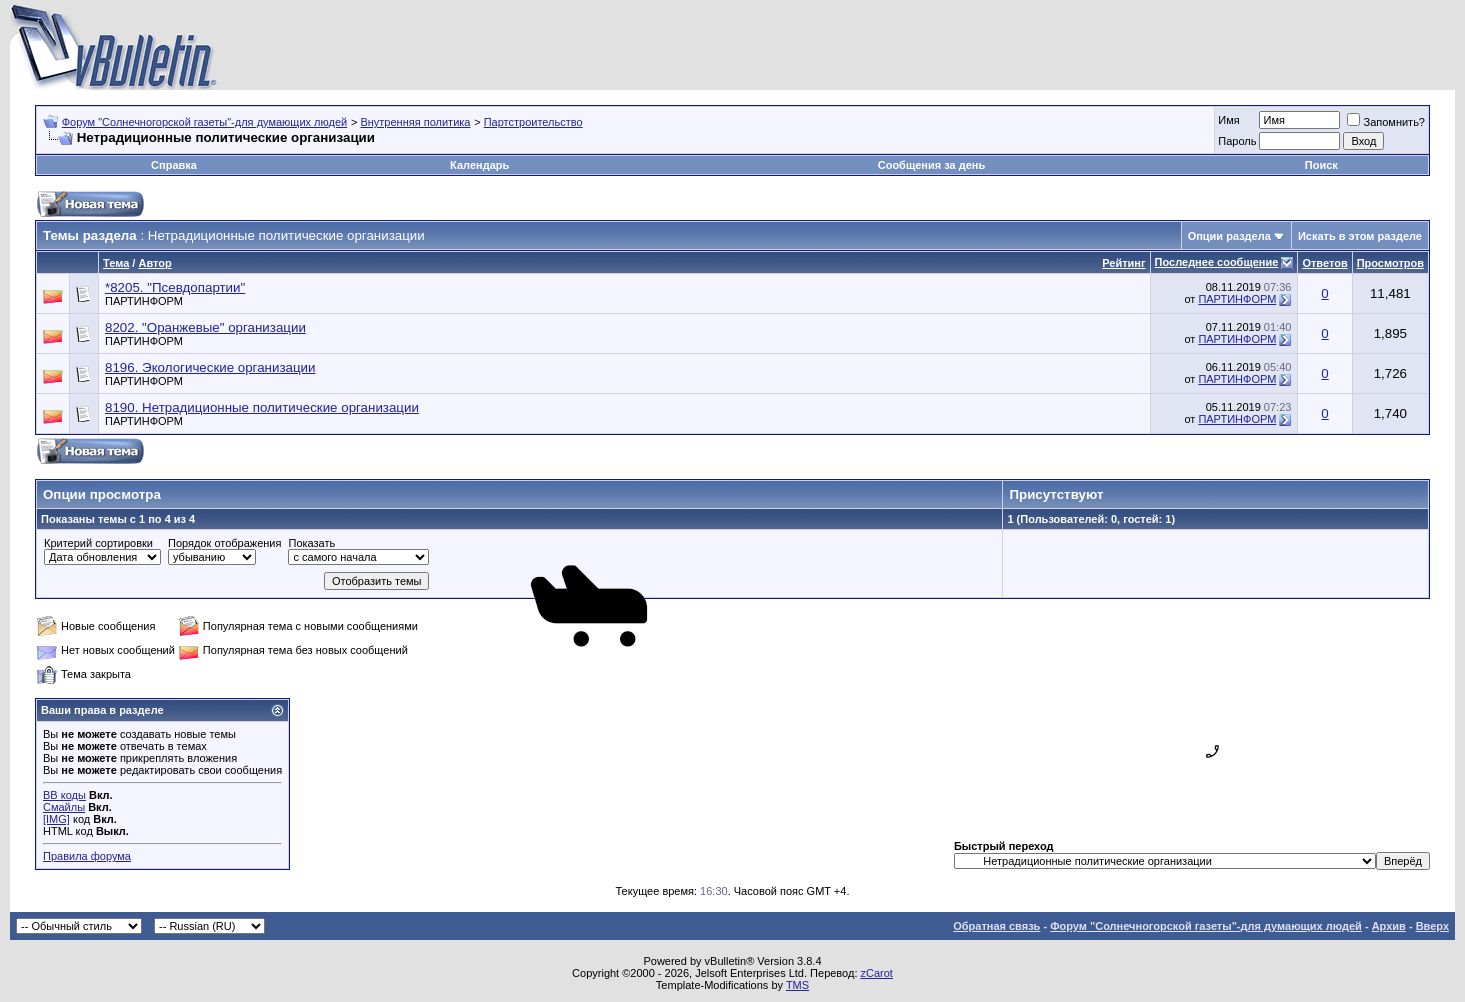  I want to click on make a phone call, so click(1212, 751).